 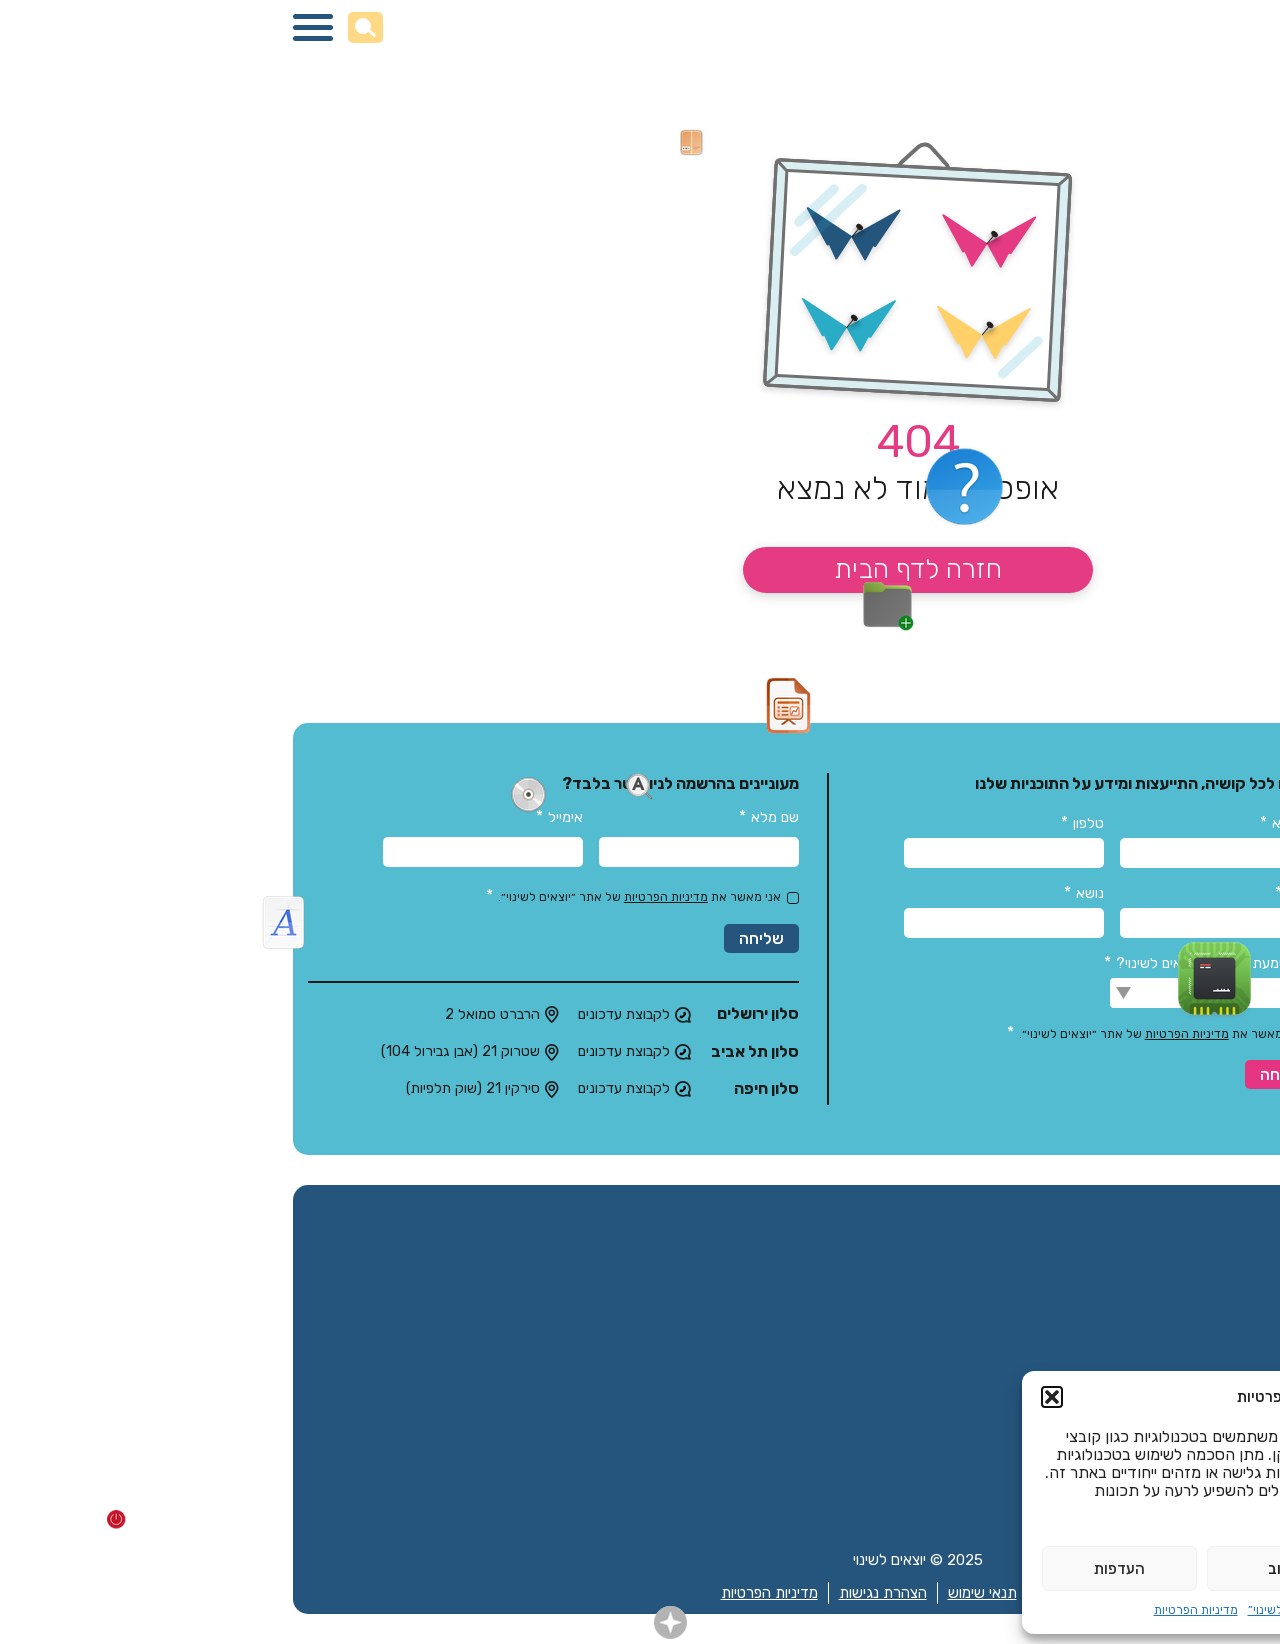 I want to click on search within the current project, so click(x=639, y=786).